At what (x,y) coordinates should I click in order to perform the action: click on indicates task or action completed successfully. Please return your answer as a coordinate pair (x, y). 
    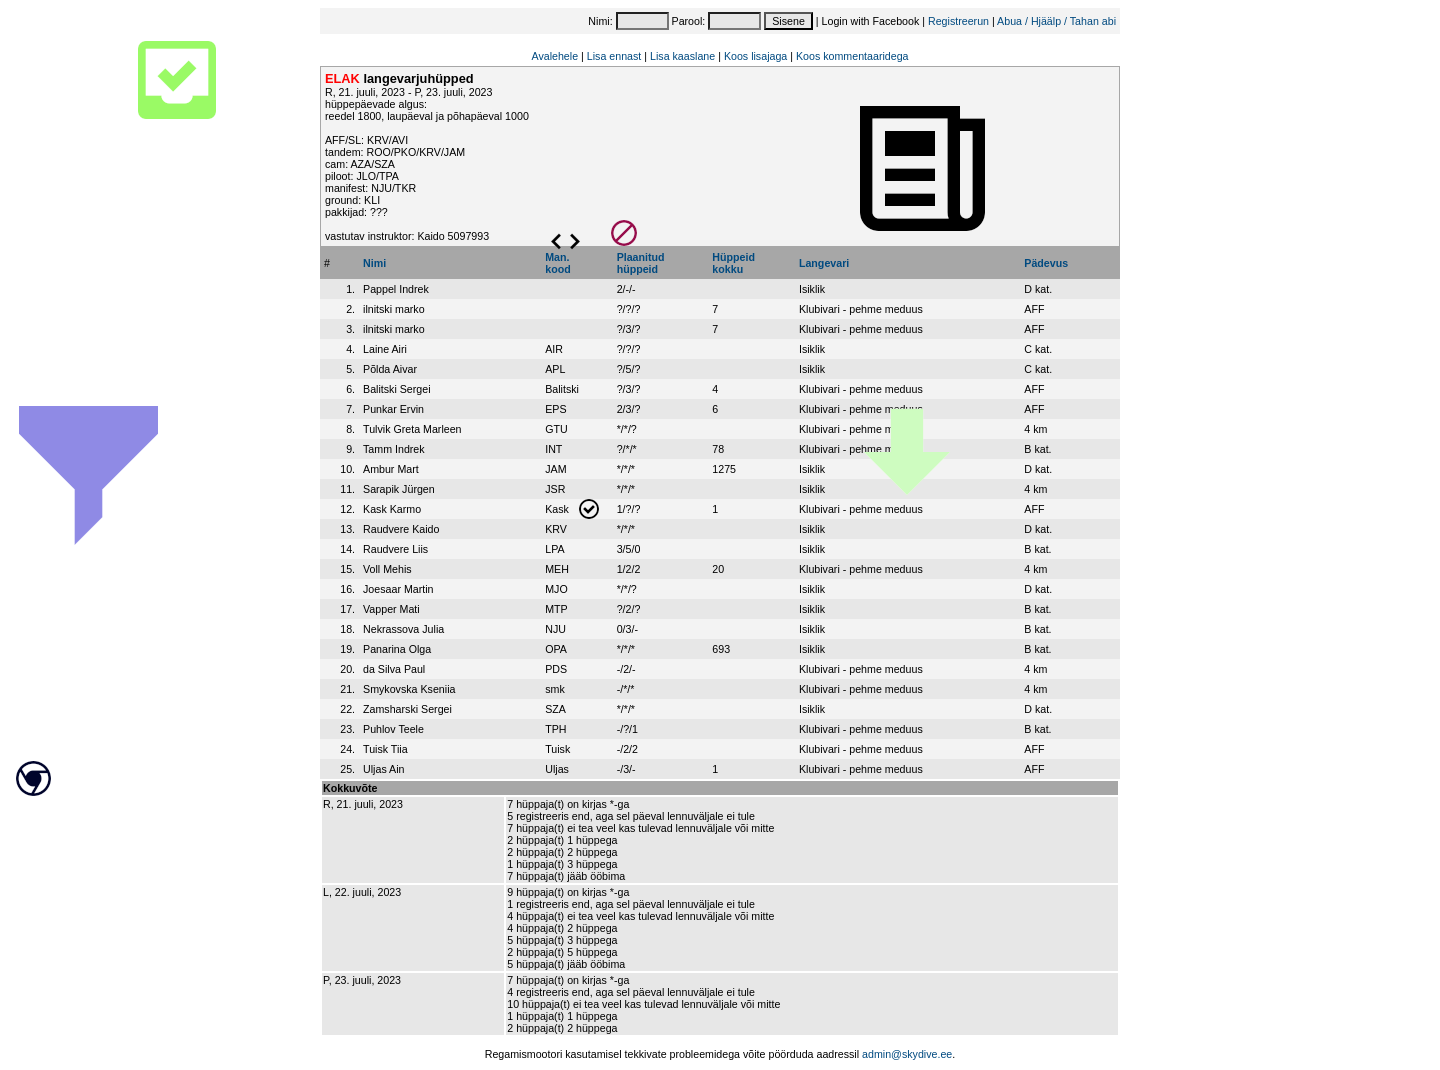
    Looking at the image, I should click on (589, 509).